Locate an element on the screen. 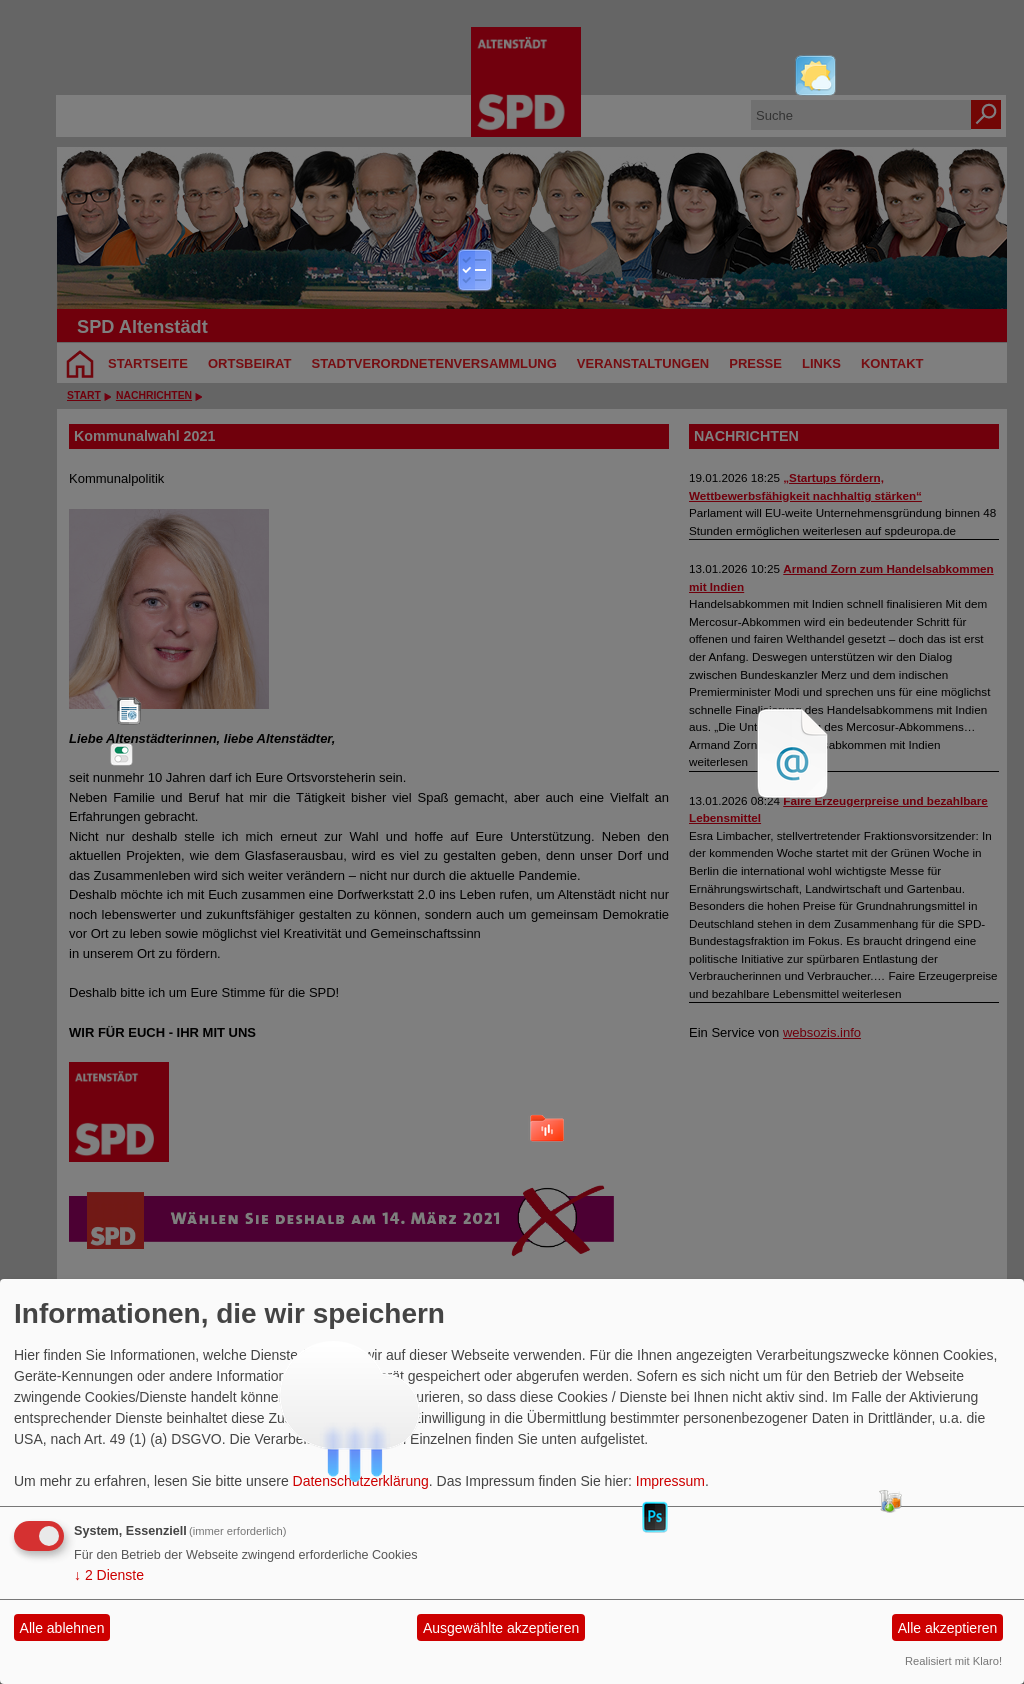 The width and height of the screenshot is (1024, 1684). indicates rainy or showery weather conditions is located at coordinates (349, 1411).